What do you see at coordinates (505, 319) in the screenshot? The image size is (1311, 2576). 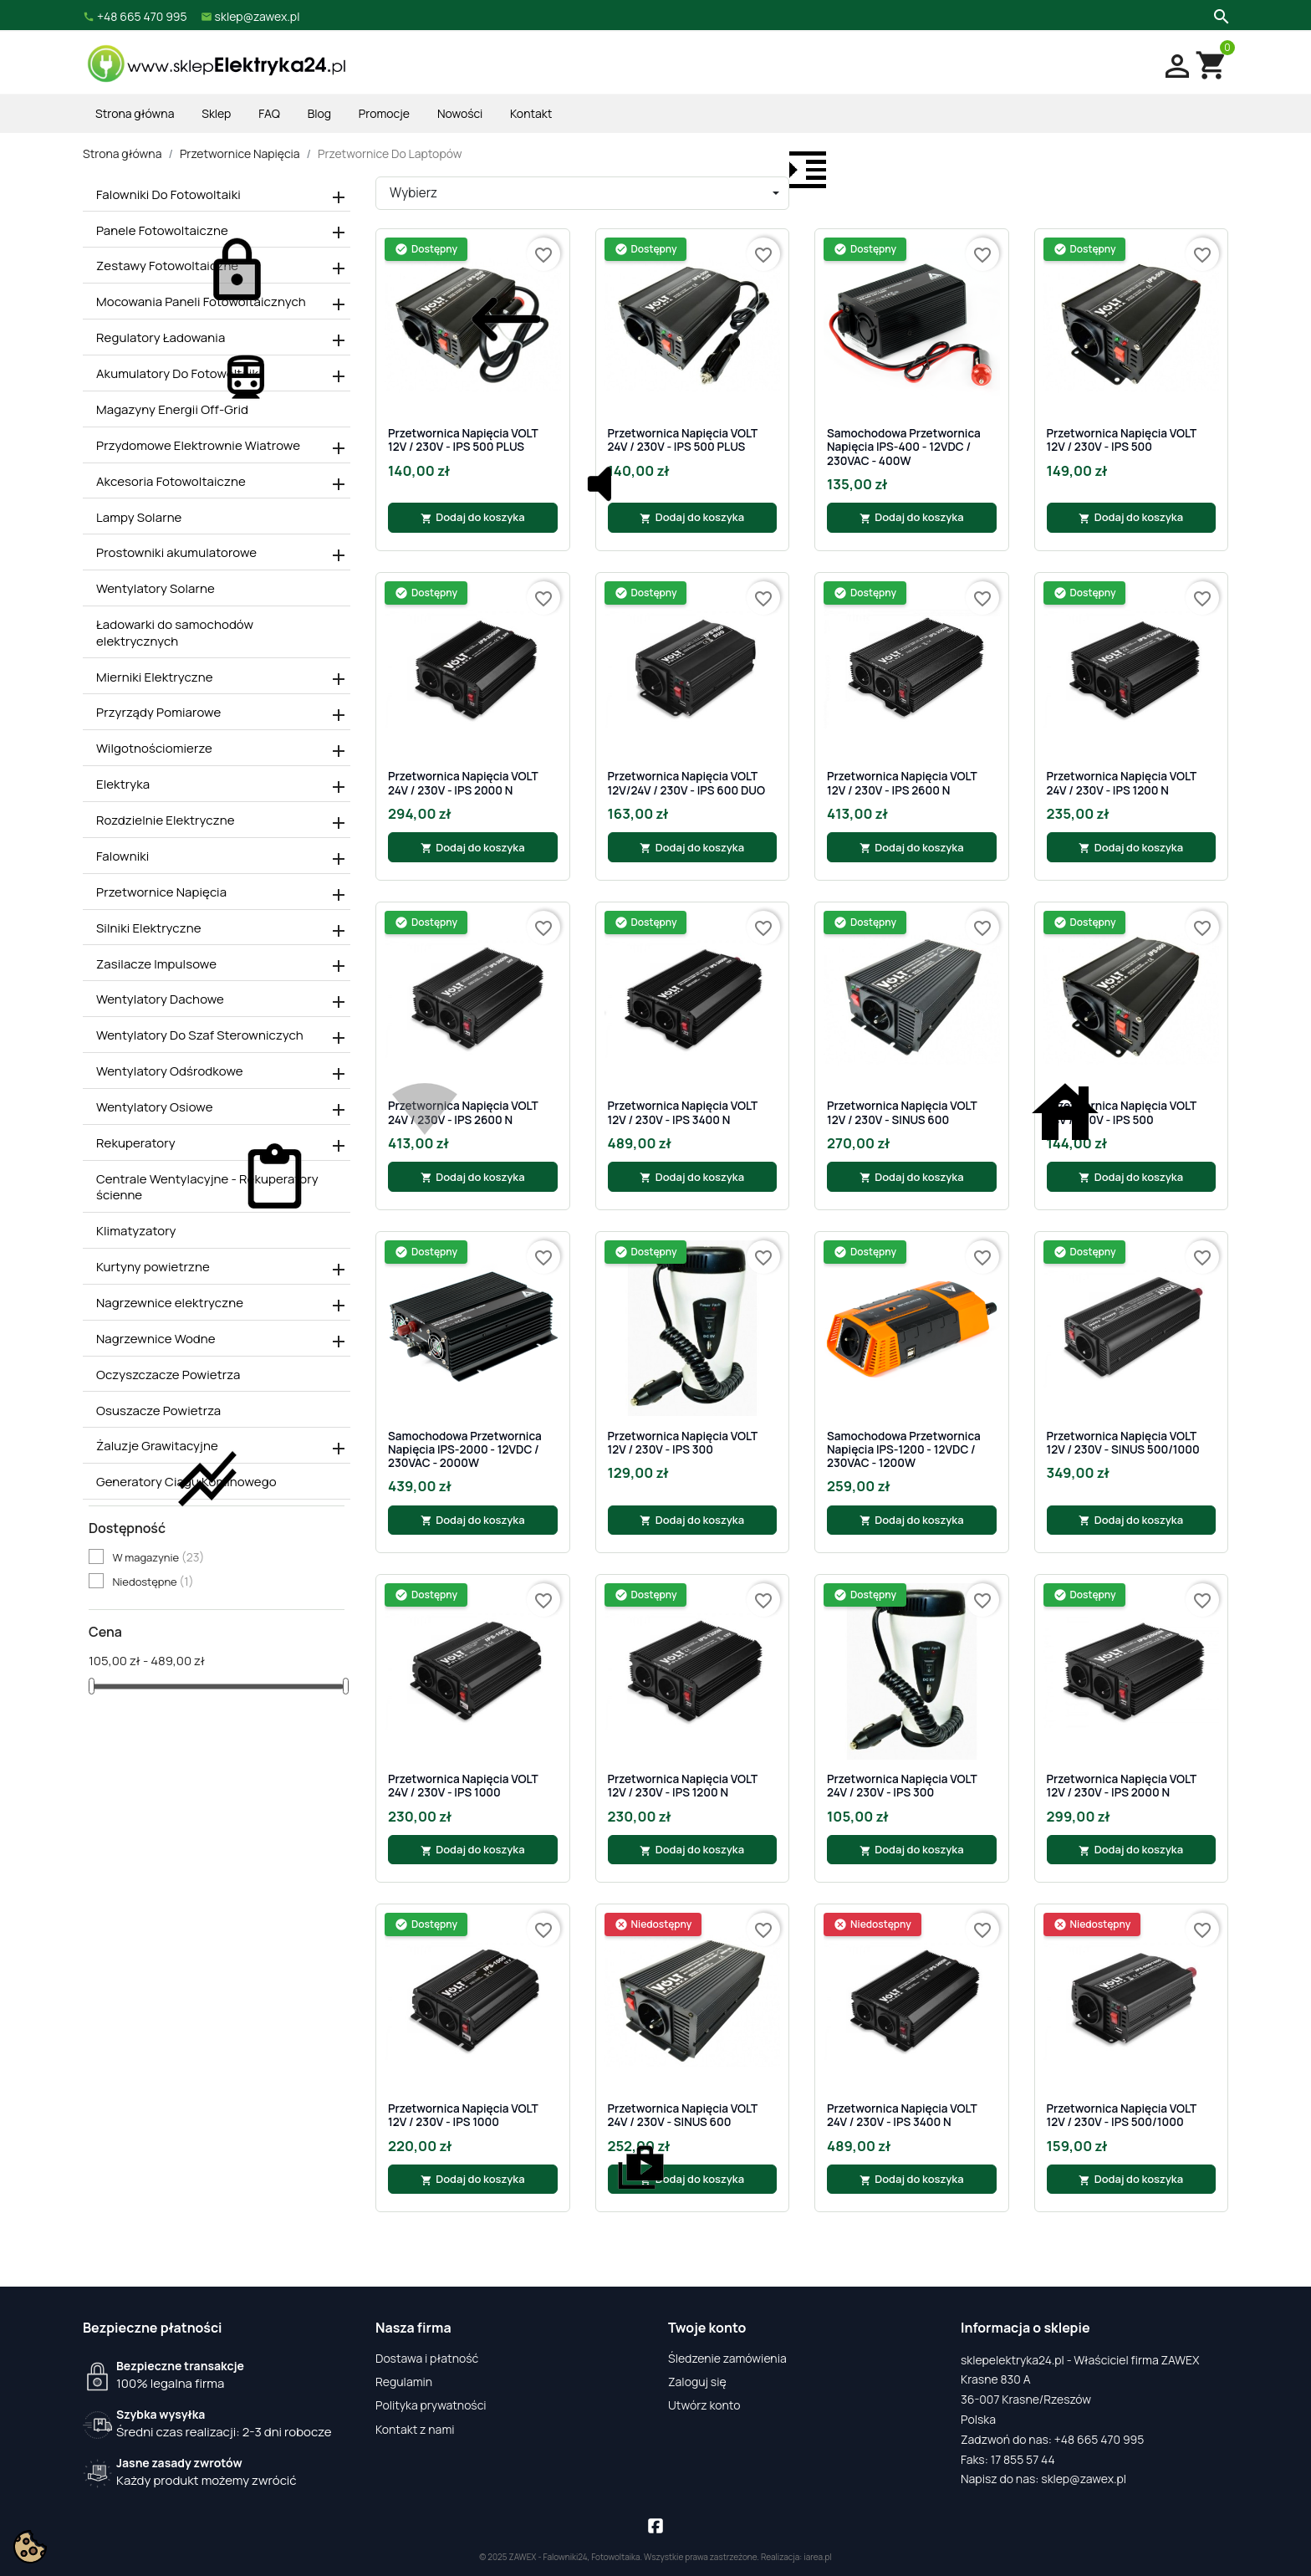 I see `go back to previous screen` at bounding box center [505, 319].